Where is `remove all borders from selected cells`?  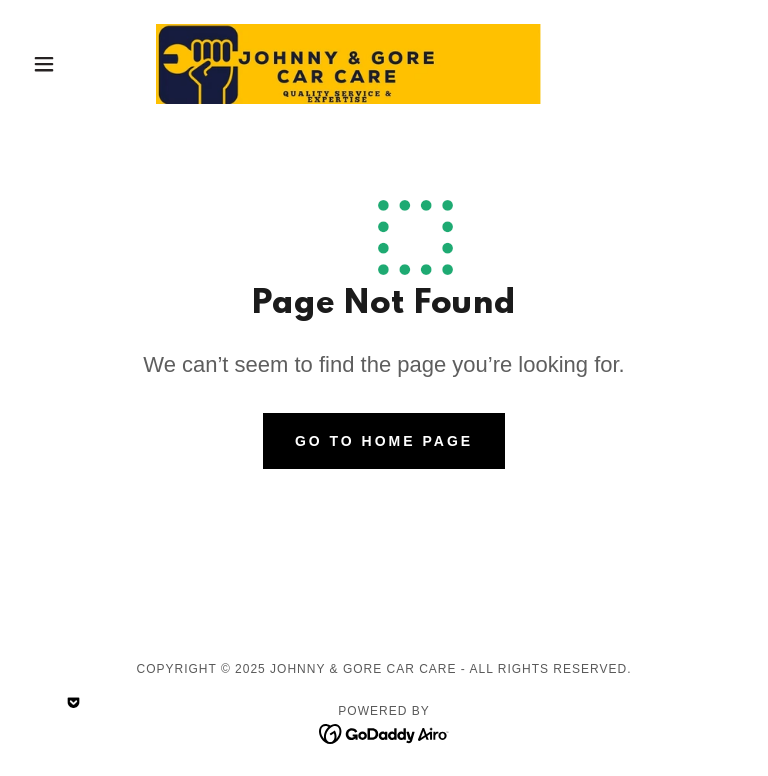 remove all borders from selected cells is located at coordinates (415, 237).